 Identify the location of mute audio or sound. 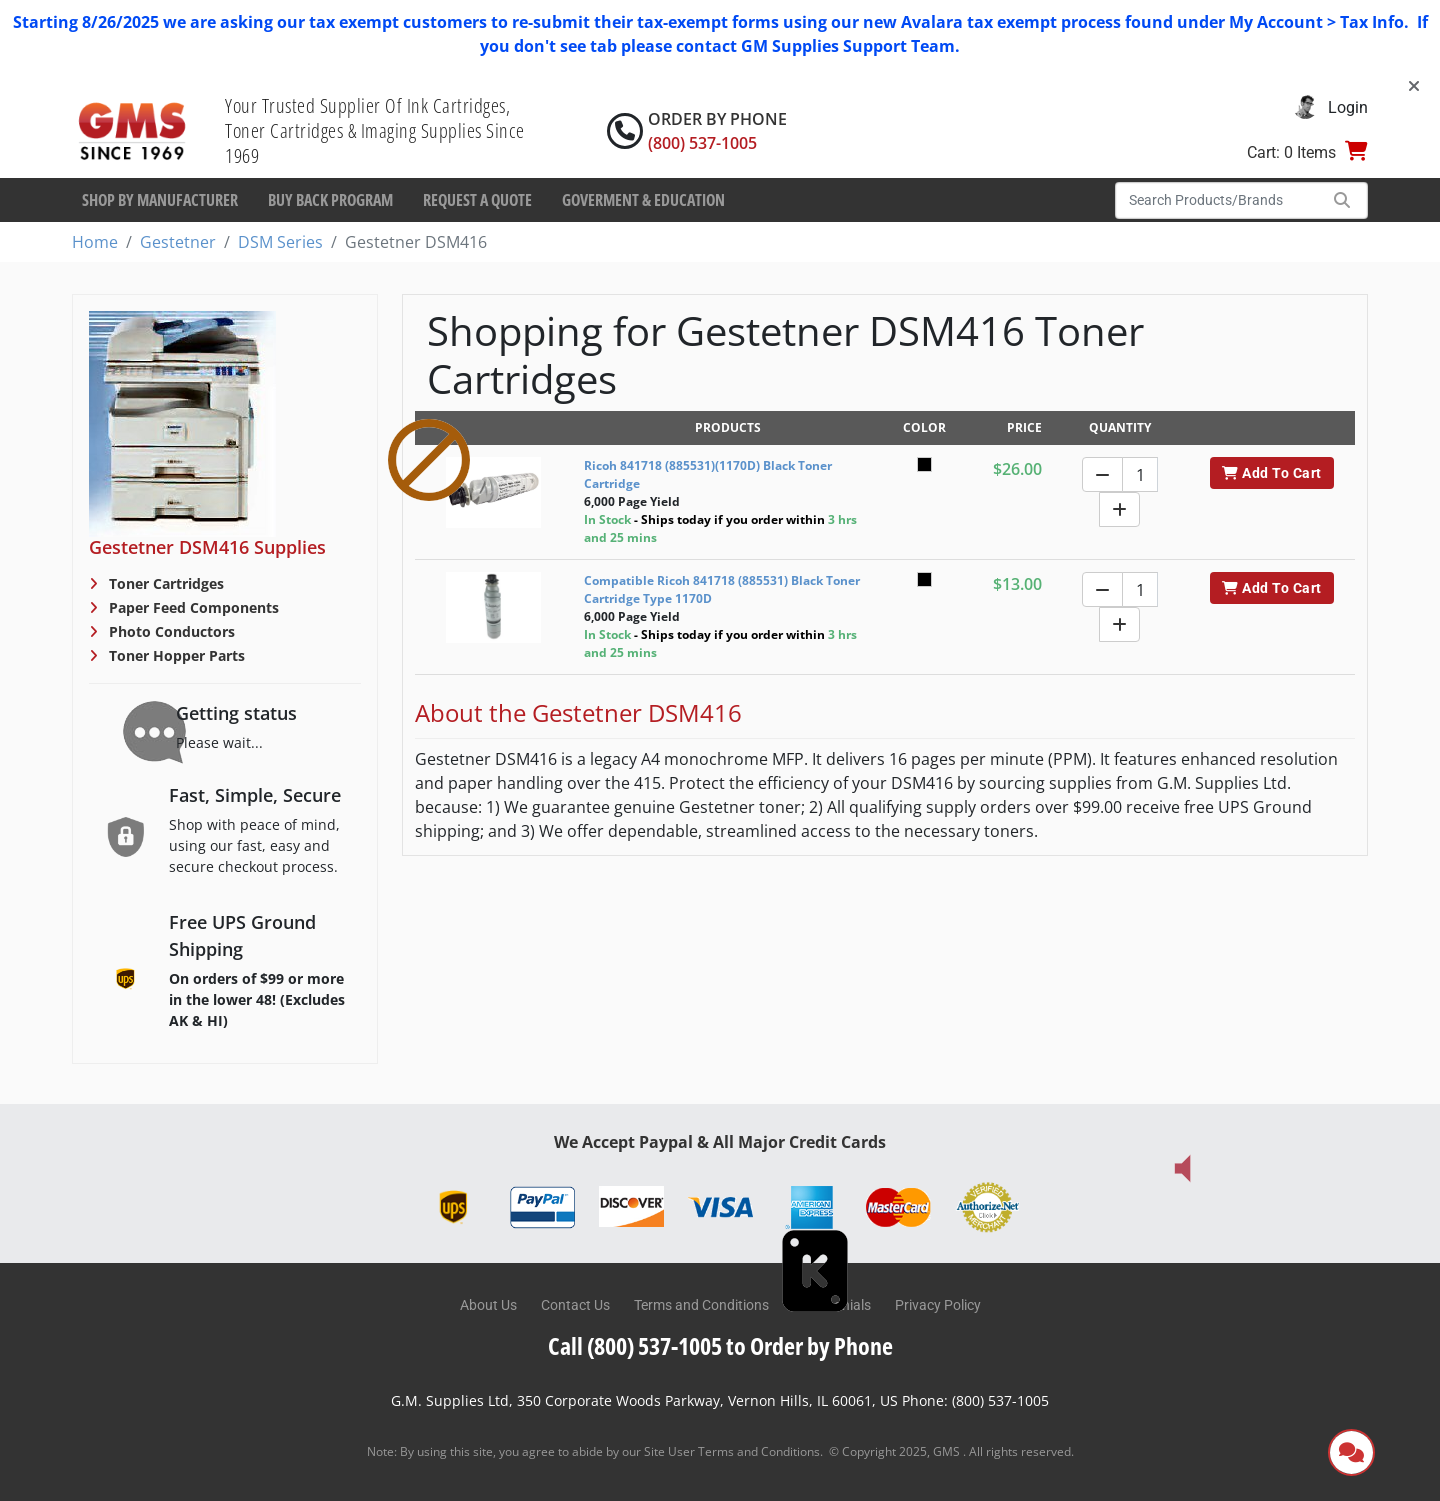
(1183, 1168).